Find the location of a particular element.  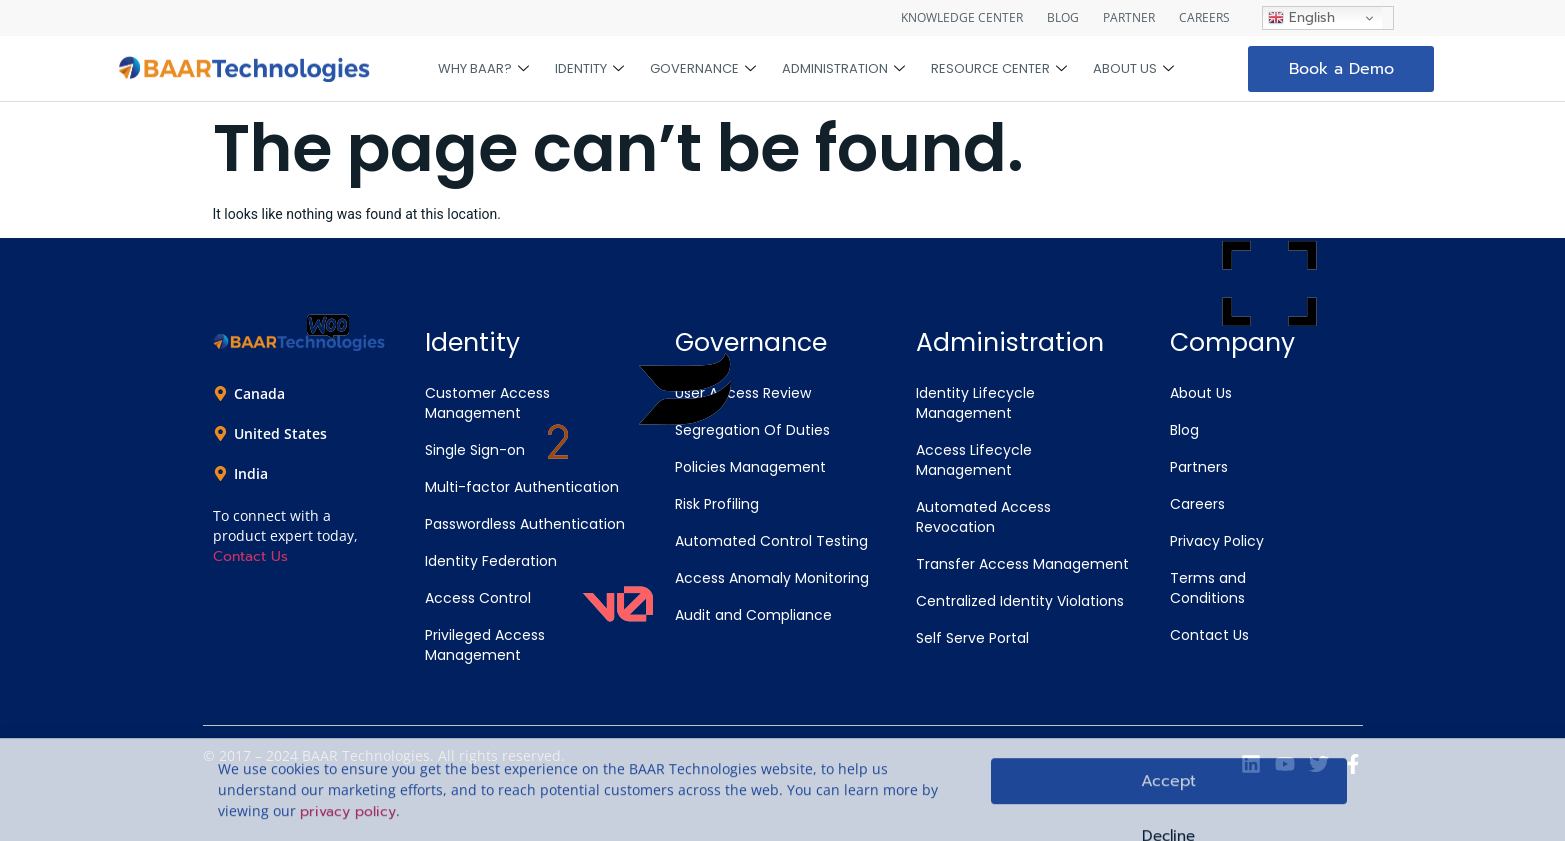

wistia video hosting platform logo is located at coordinates (685, 389).